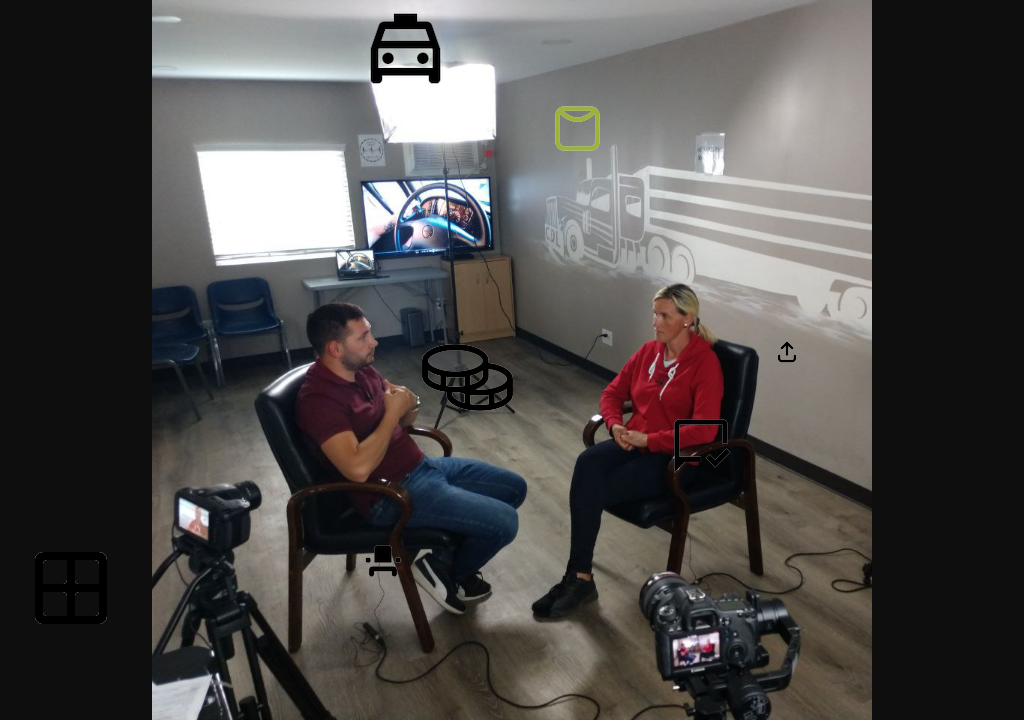 Image resolution: width=1024 pixels, height=720 pixels. I want to click on reserve a seat for an event, so click(383, 561).